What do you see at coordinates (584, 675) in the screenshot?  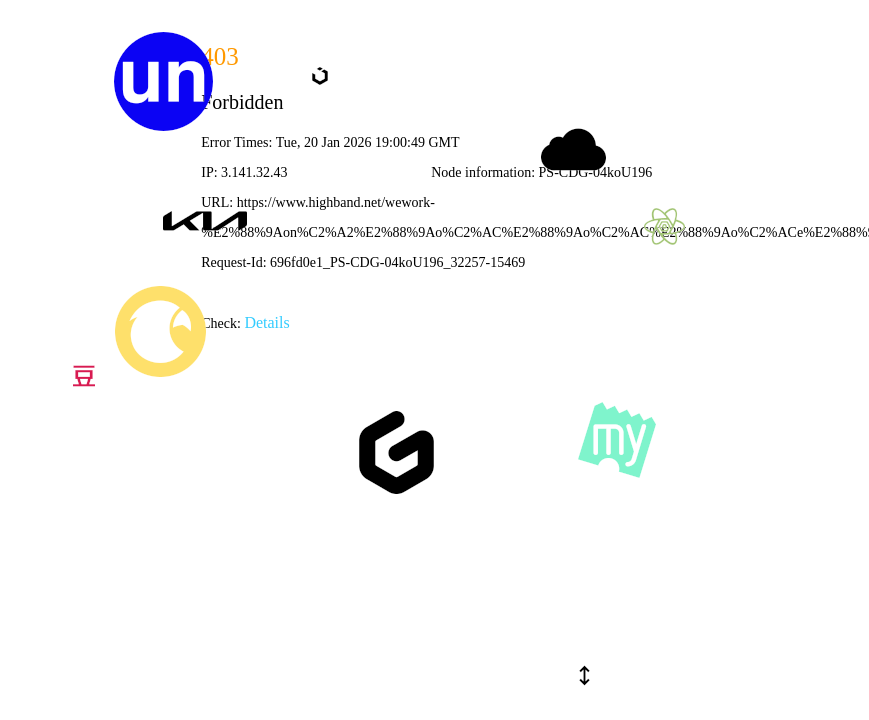 I see `expand content vertically` at bounding box center [584, 675].